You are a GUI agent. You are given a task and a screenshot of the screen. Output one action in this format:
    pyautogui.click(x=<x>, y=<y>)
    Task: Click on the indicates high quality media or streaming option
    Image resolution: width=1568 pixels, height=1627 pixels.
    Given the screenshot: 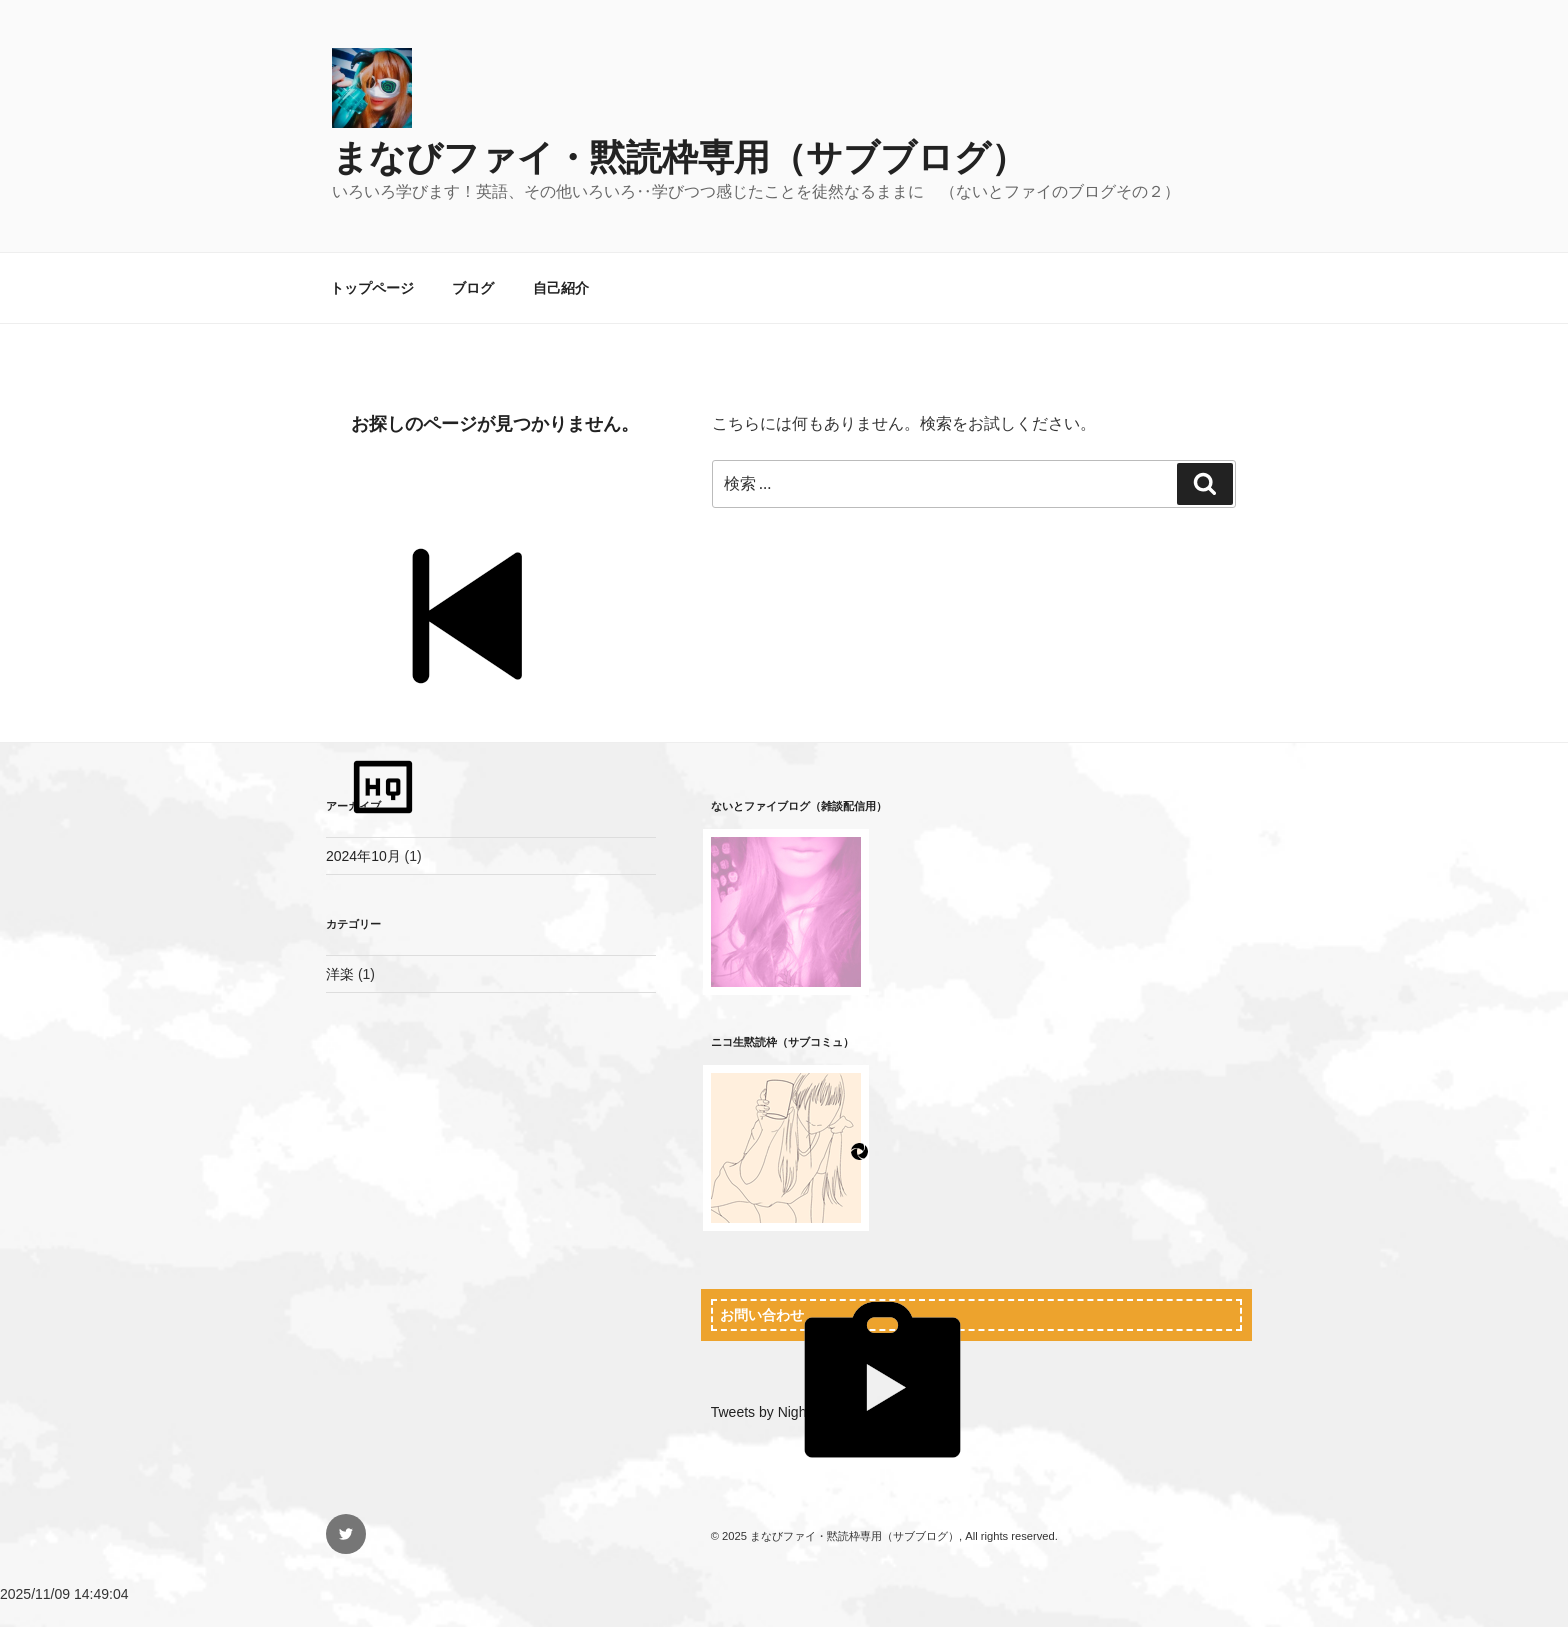 What is the action you would take?
    pyautogui.click(x=383, y=787)
    